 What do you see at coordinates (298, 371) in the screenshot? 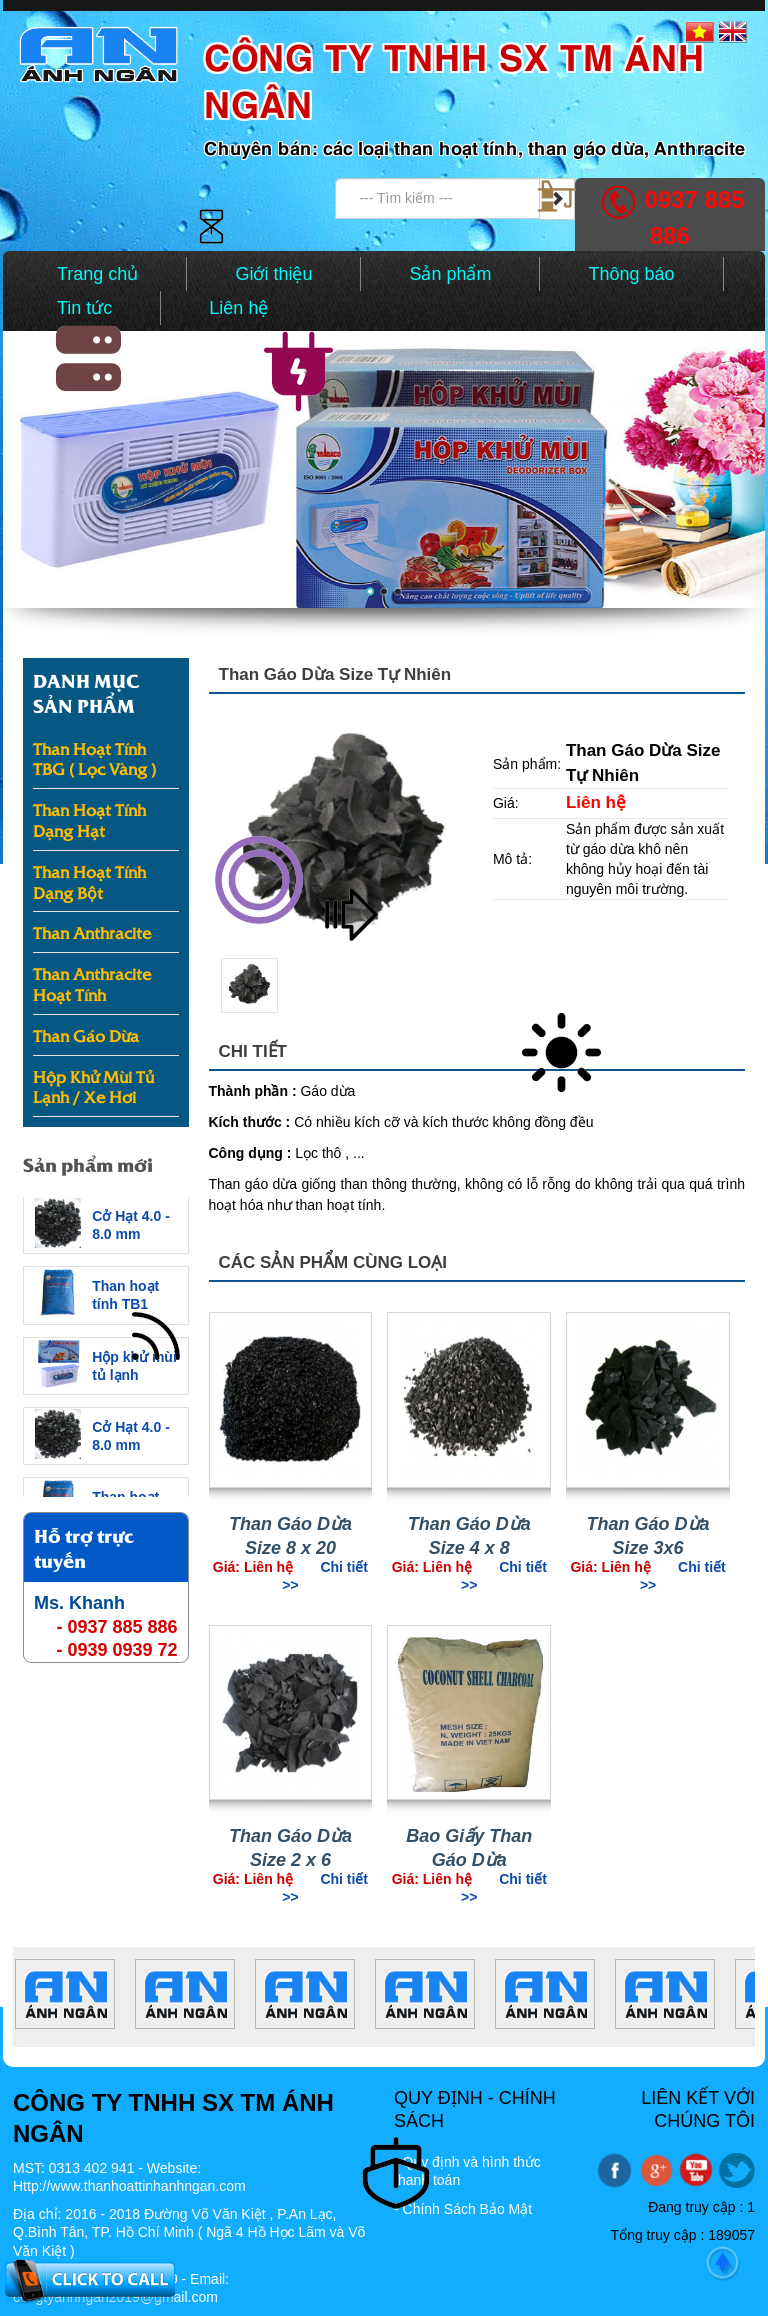
I see `device is currently charging` at bounding box center [298, 371].